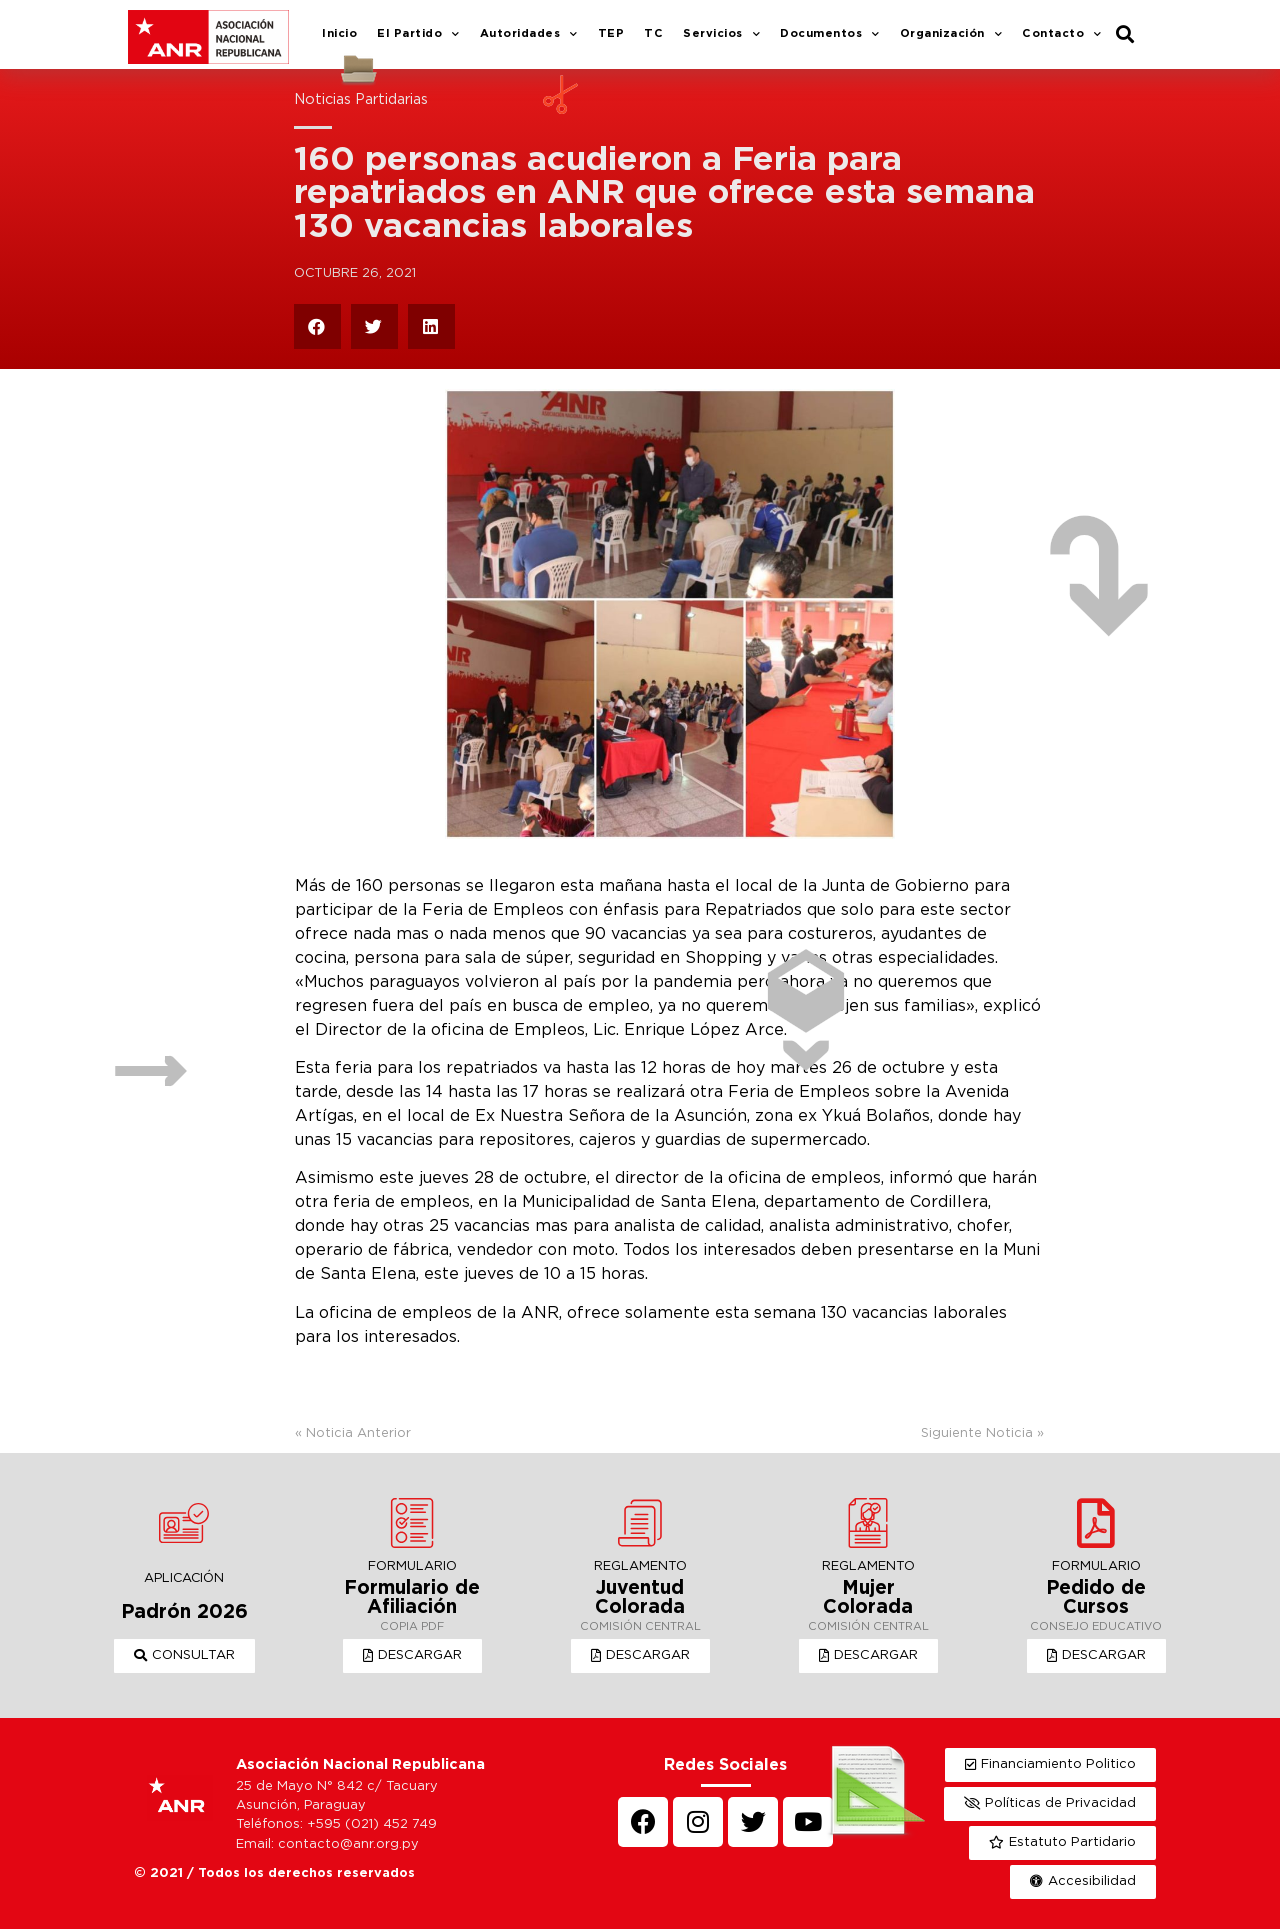  Describe the element at coordinates (560, 93) in the screenshot. I see `open PDF Slicer to cut and rearrange PDF pages` at that location.